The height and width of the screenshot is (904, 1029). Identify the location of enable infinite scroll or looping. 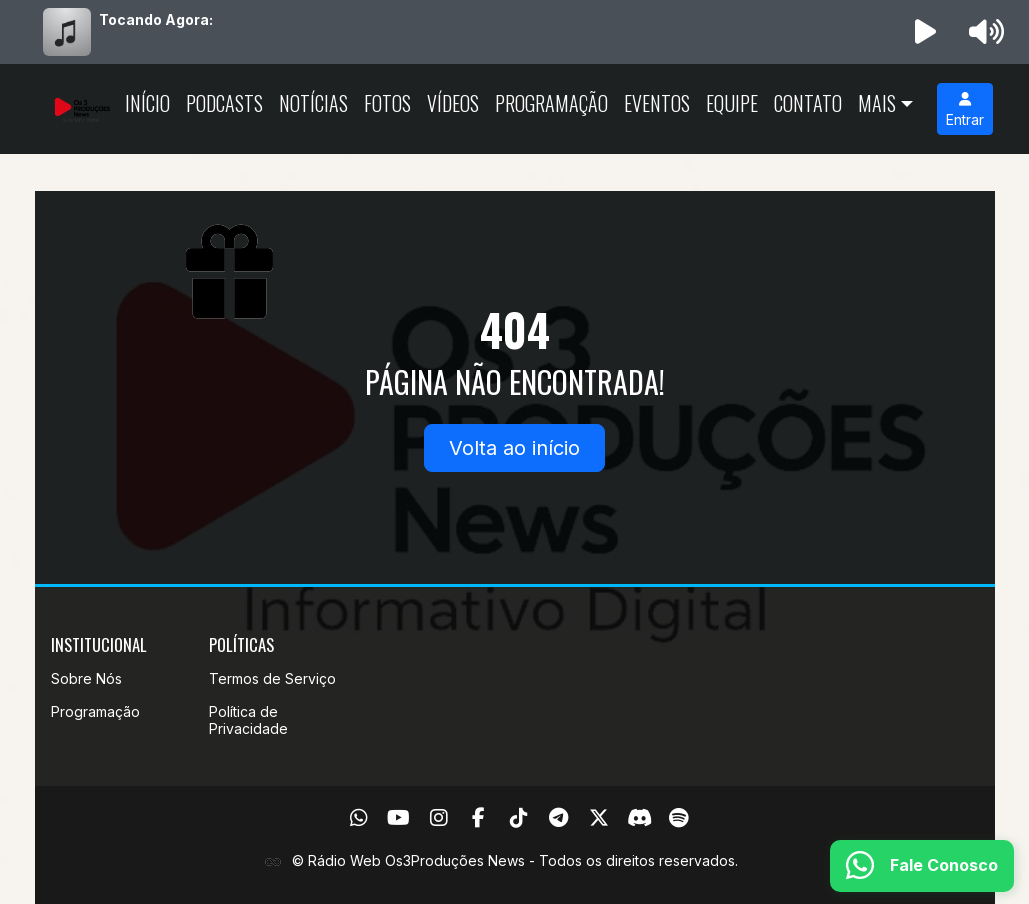
(273, 862).